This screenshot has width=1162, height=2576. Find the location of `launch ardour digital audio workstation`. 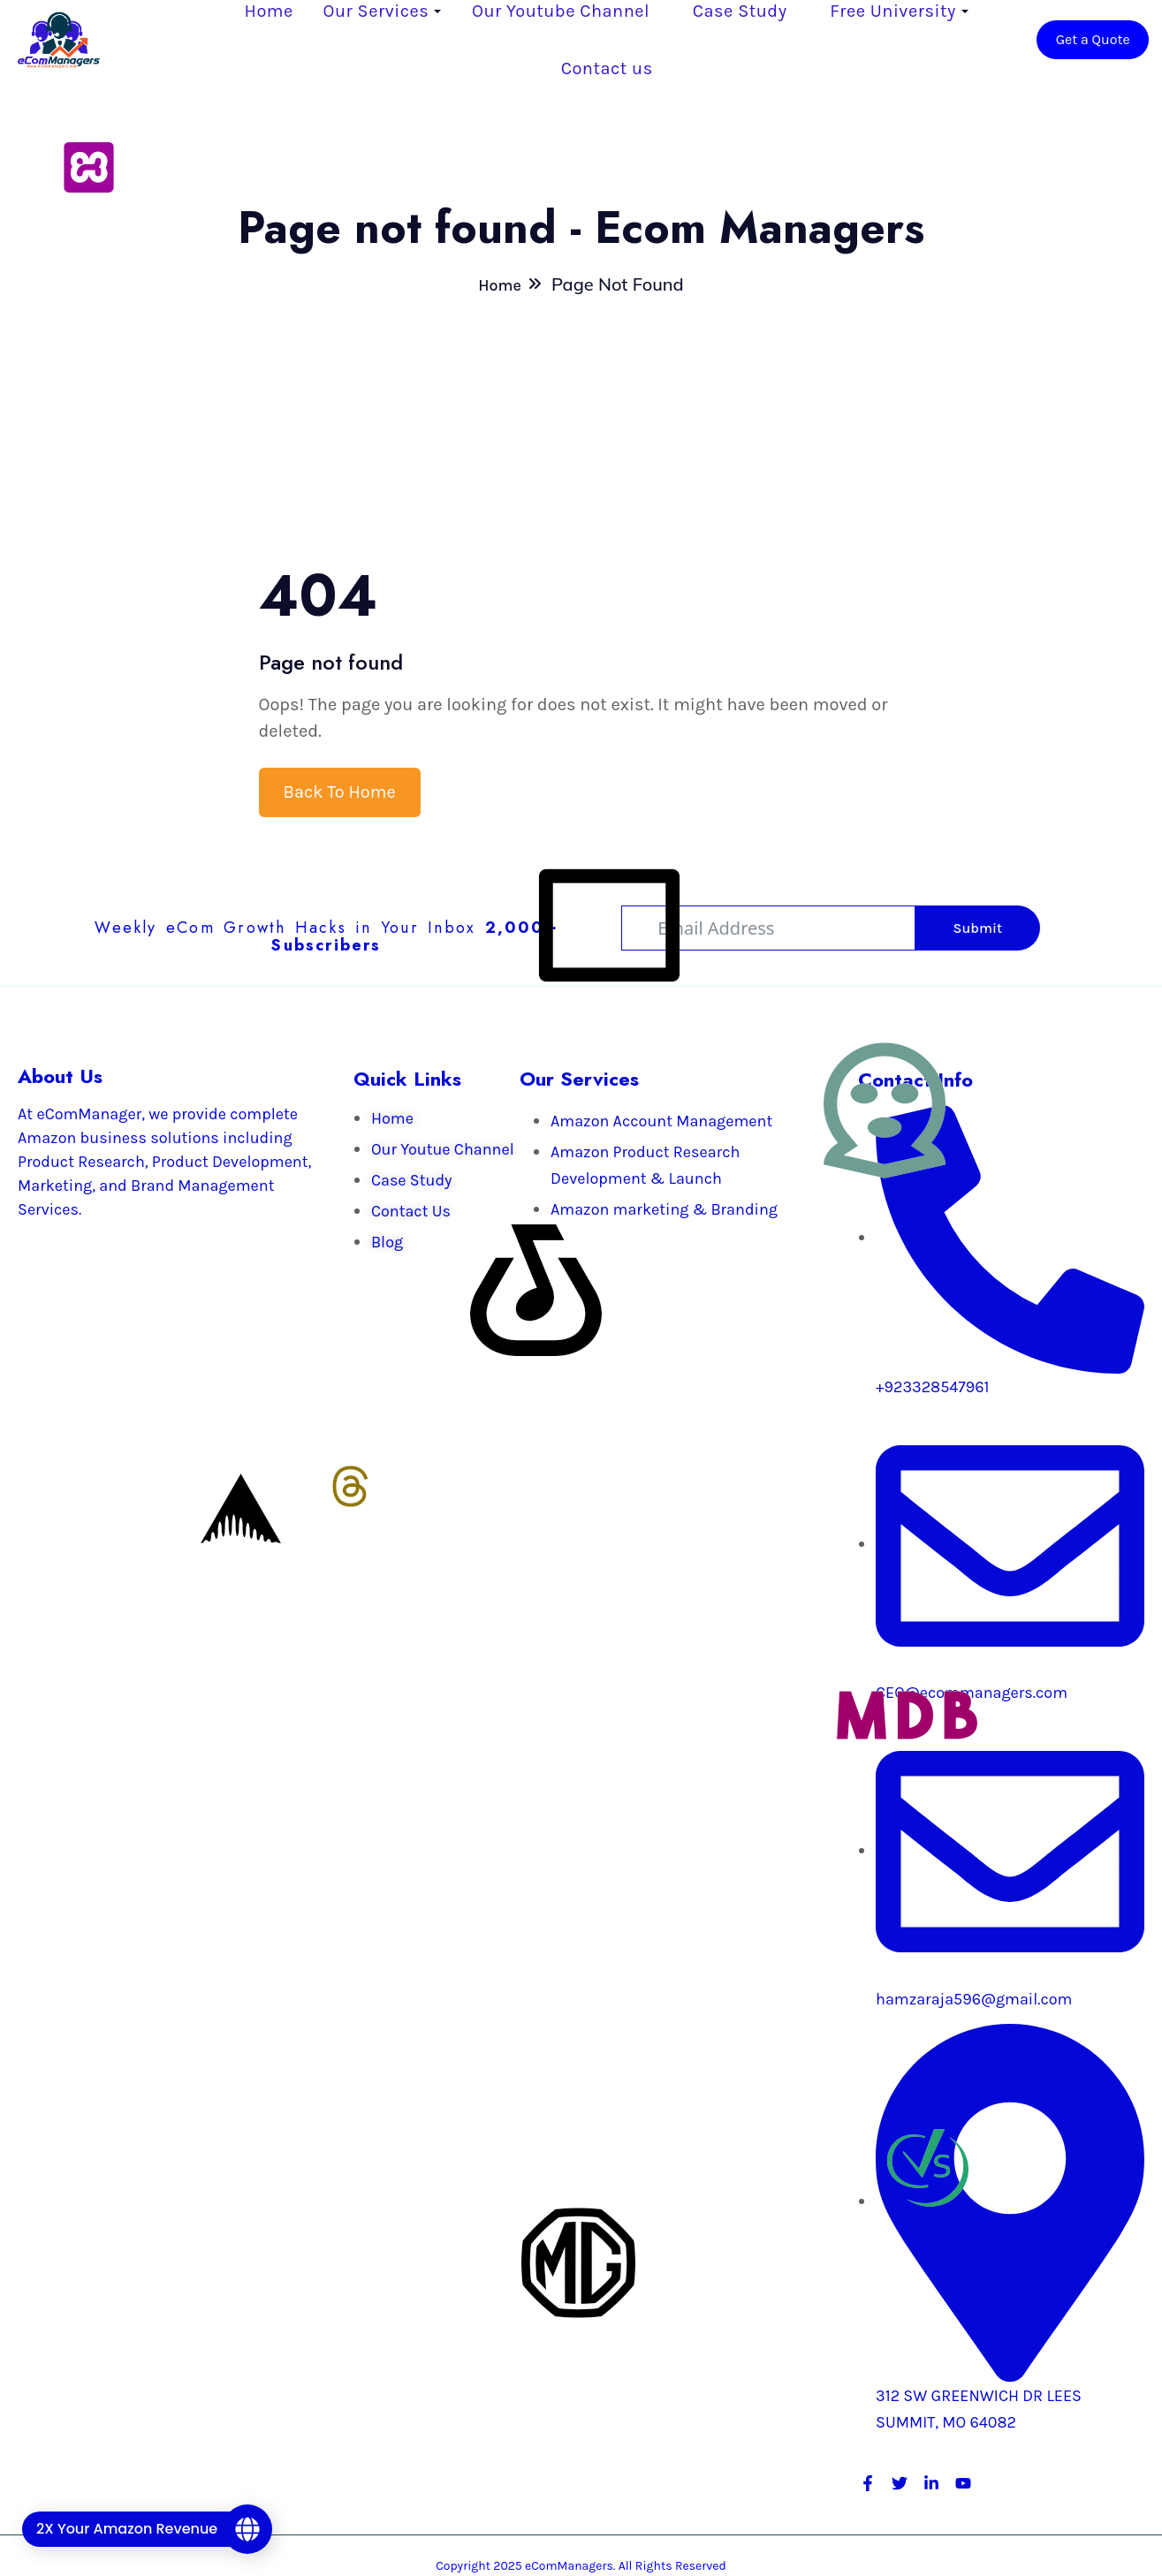

launch ardour digital audio workstation is located at coordinates (240, 1508).